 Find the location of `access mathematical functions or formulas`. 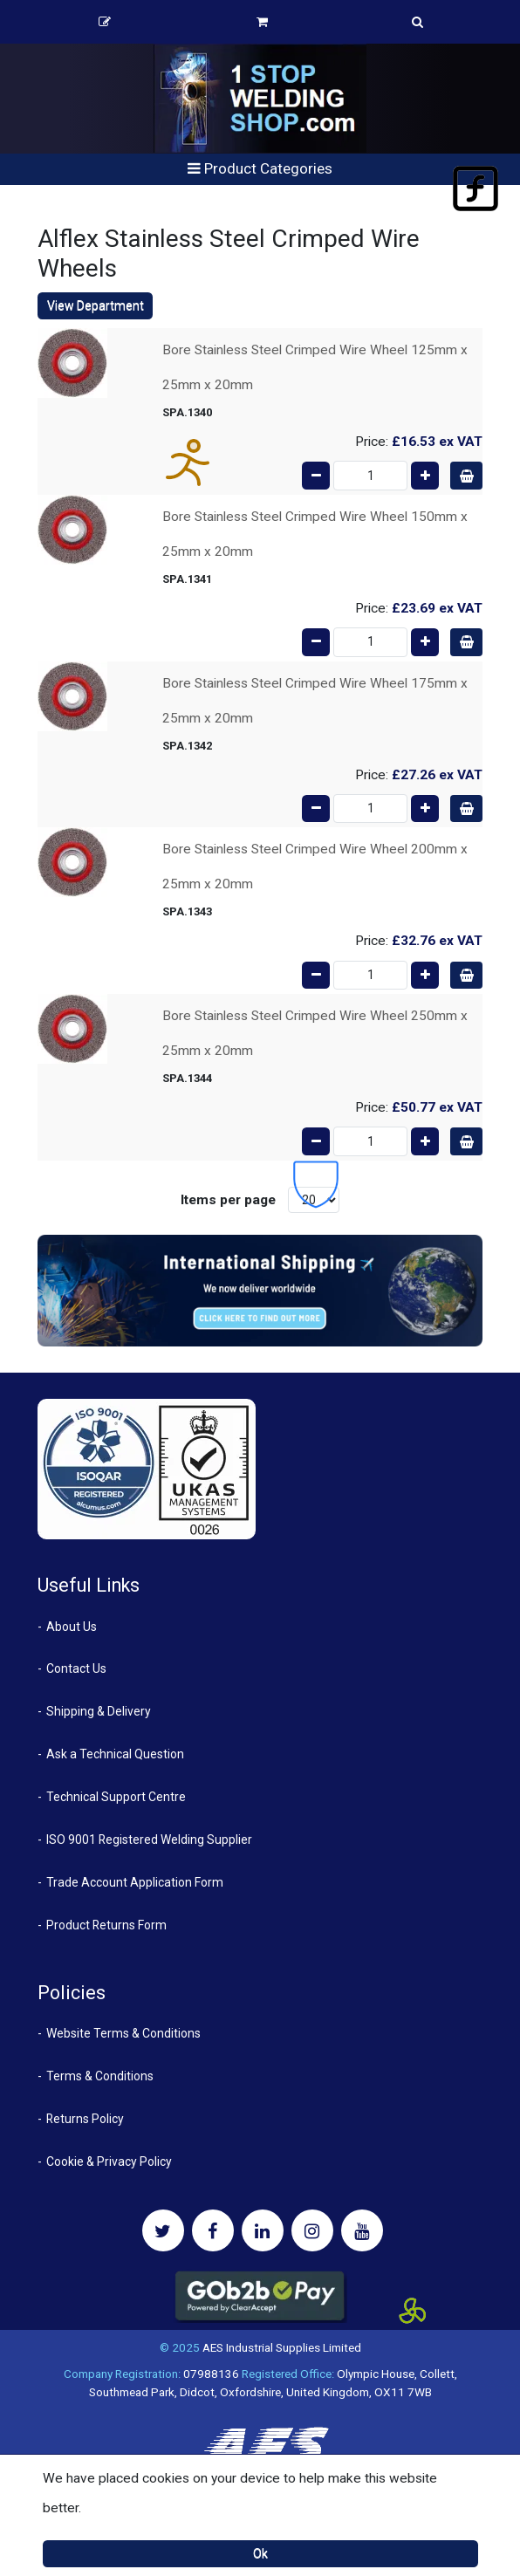

access mathematical functions or formulas is located at coordinates (476, 188).